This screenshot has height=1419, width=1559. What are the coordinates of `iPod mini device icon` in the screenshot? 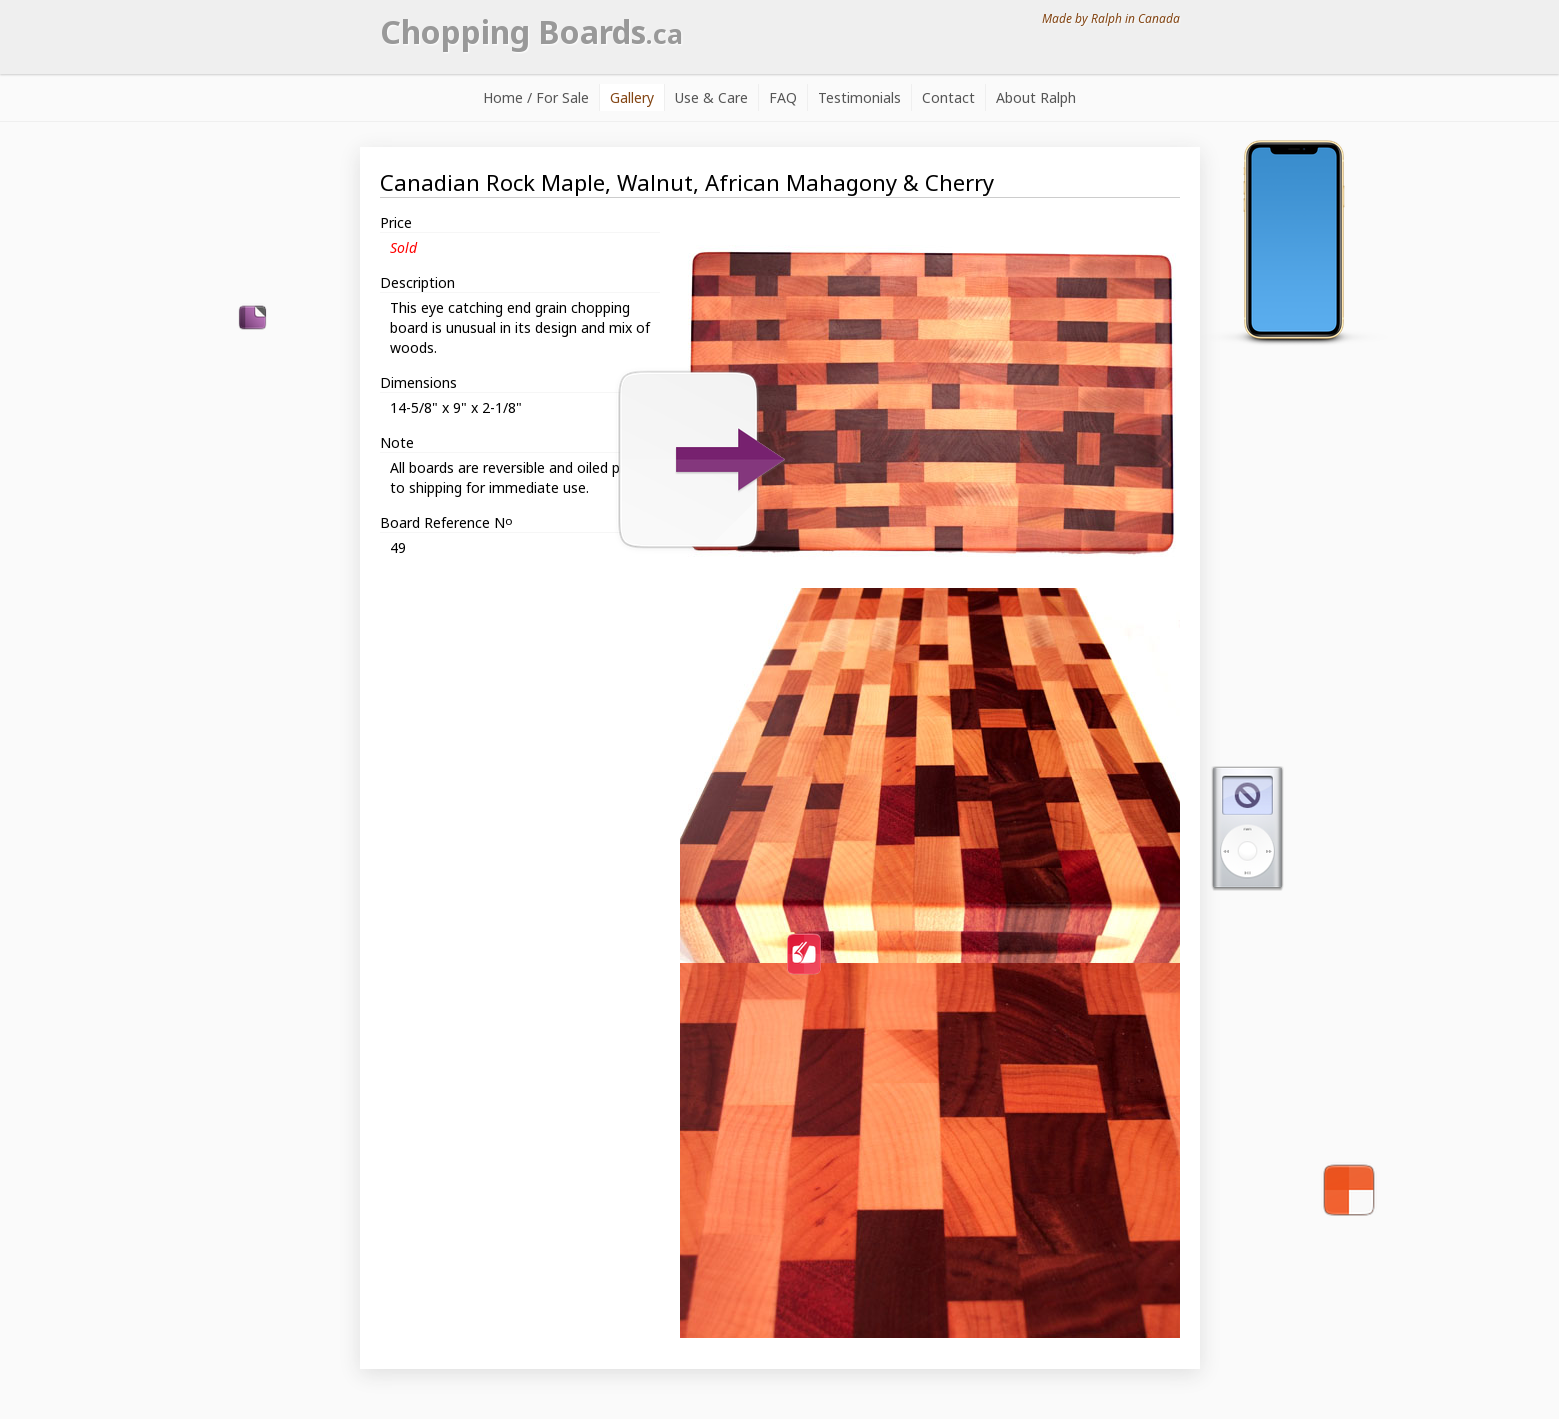 It's located at (1247, 828).